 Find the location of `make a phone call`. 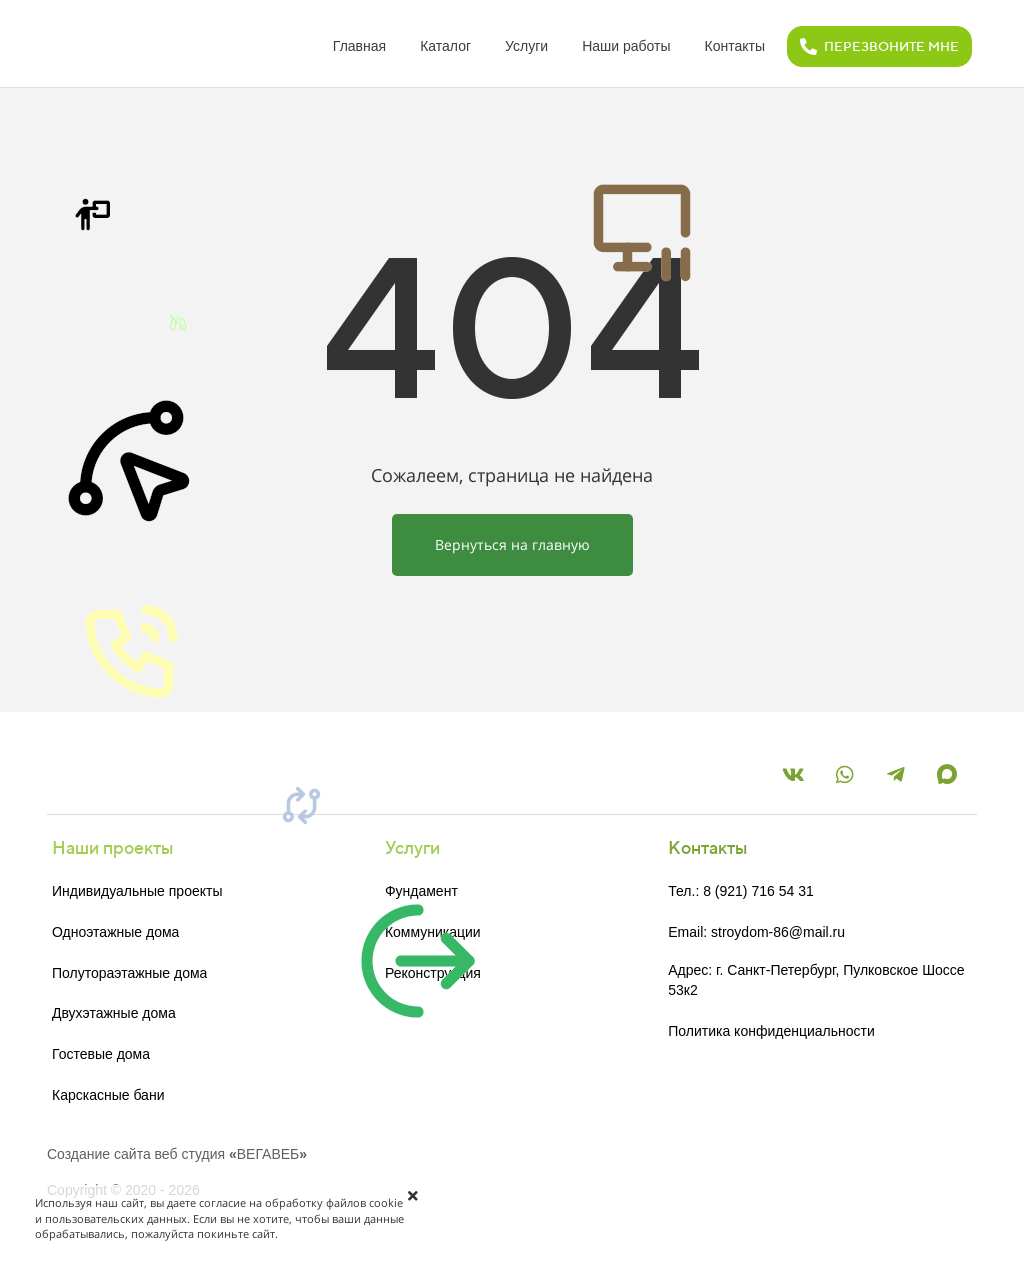

make a phone call is located at coordinates (131, 651).